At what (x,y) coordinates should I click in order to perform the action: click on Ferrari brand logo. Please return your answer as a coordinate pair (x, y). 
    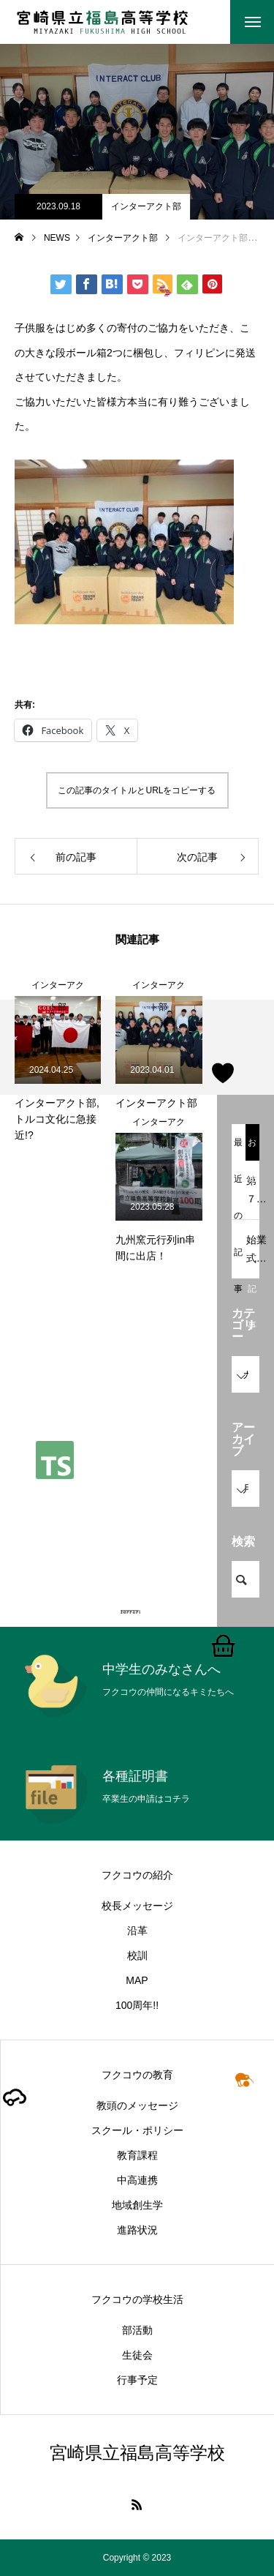
    Looking at the image, I should click on (130, 1611).